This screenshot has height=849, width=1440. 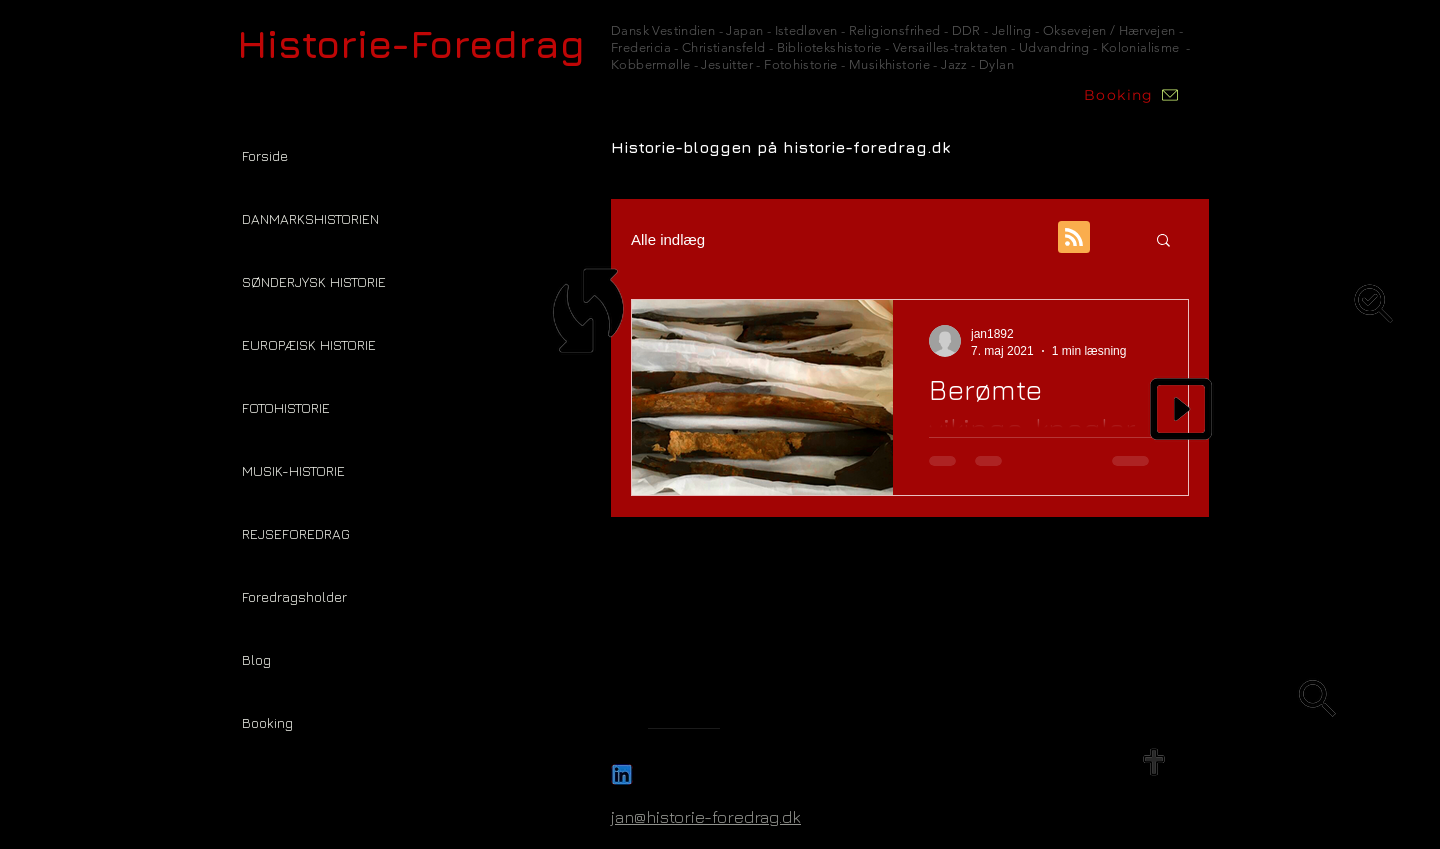 I want to click on search for content or items, so click(x=1318, y=699).